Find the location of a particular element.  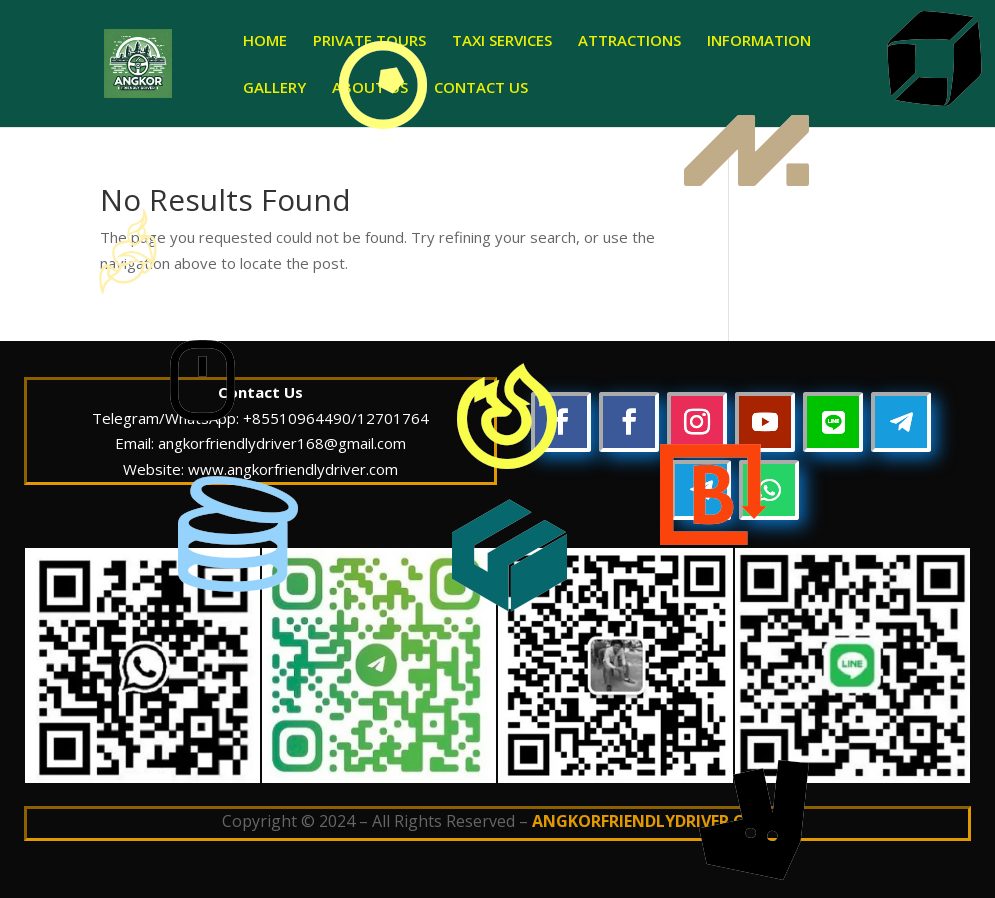

git large file storage logo is located at coordinates (509, 555).